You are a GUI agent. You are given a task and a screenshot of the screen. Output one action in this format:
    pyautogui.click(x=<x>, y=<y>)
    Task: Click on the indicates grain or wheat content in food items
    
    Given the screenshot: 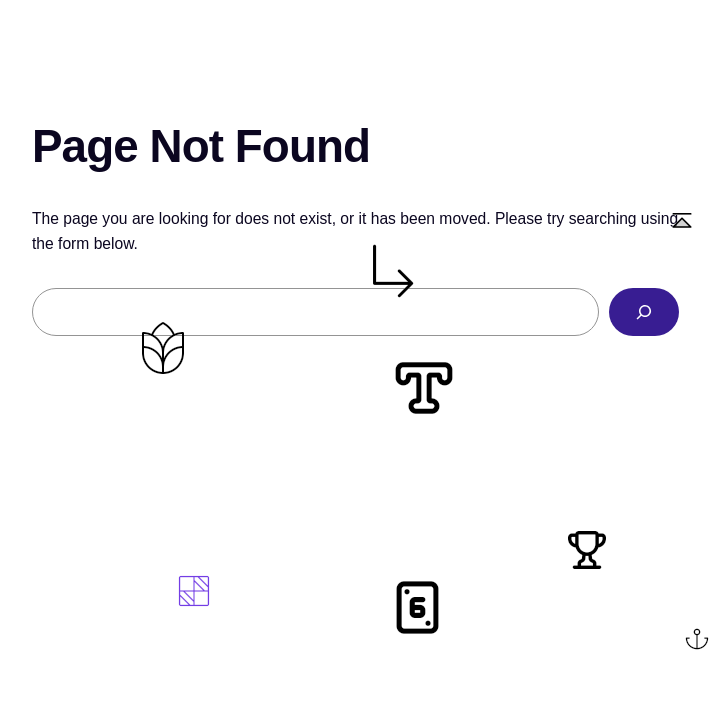 What is the action you would take?
    pyautogui.click(x=163, y=349)
    